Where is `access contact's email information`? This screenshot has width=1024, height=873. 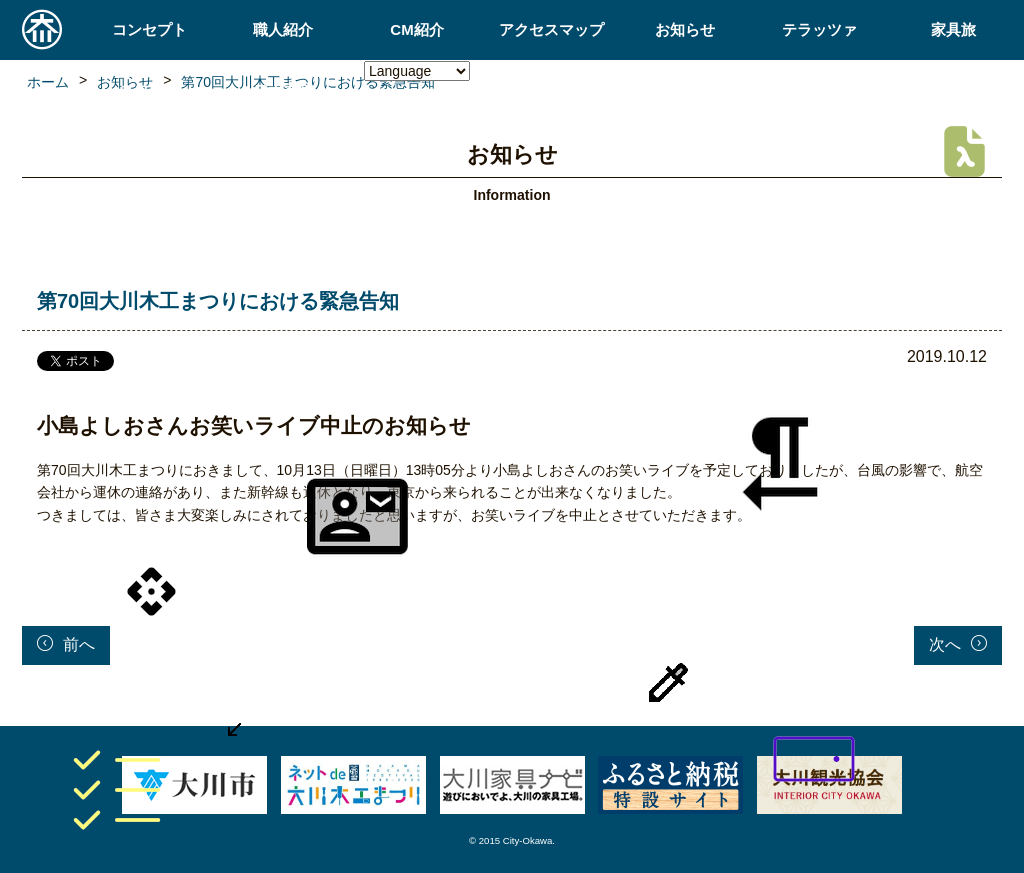 access contact's email information is located at coordinates (357, 516).